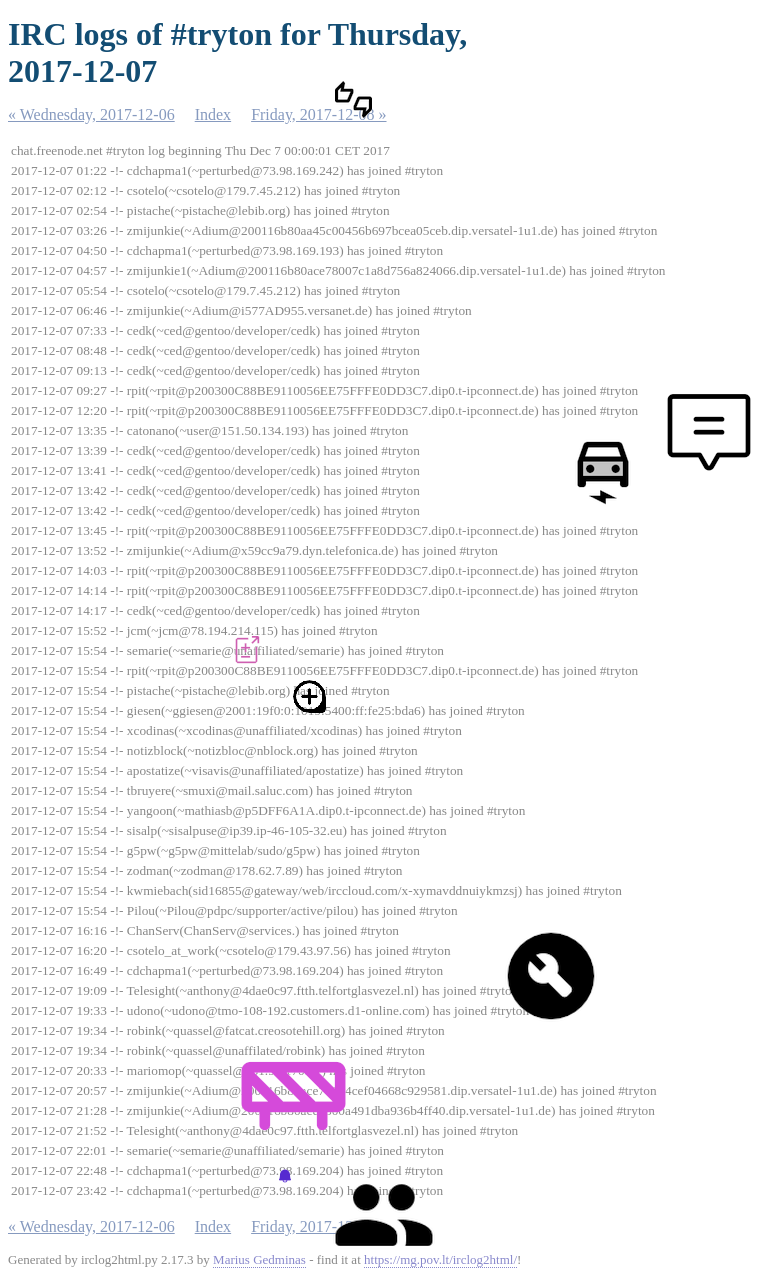  Describe the element at coordinates (353, 99) in the screenshot. I see `rate or provide feedback` at that location.